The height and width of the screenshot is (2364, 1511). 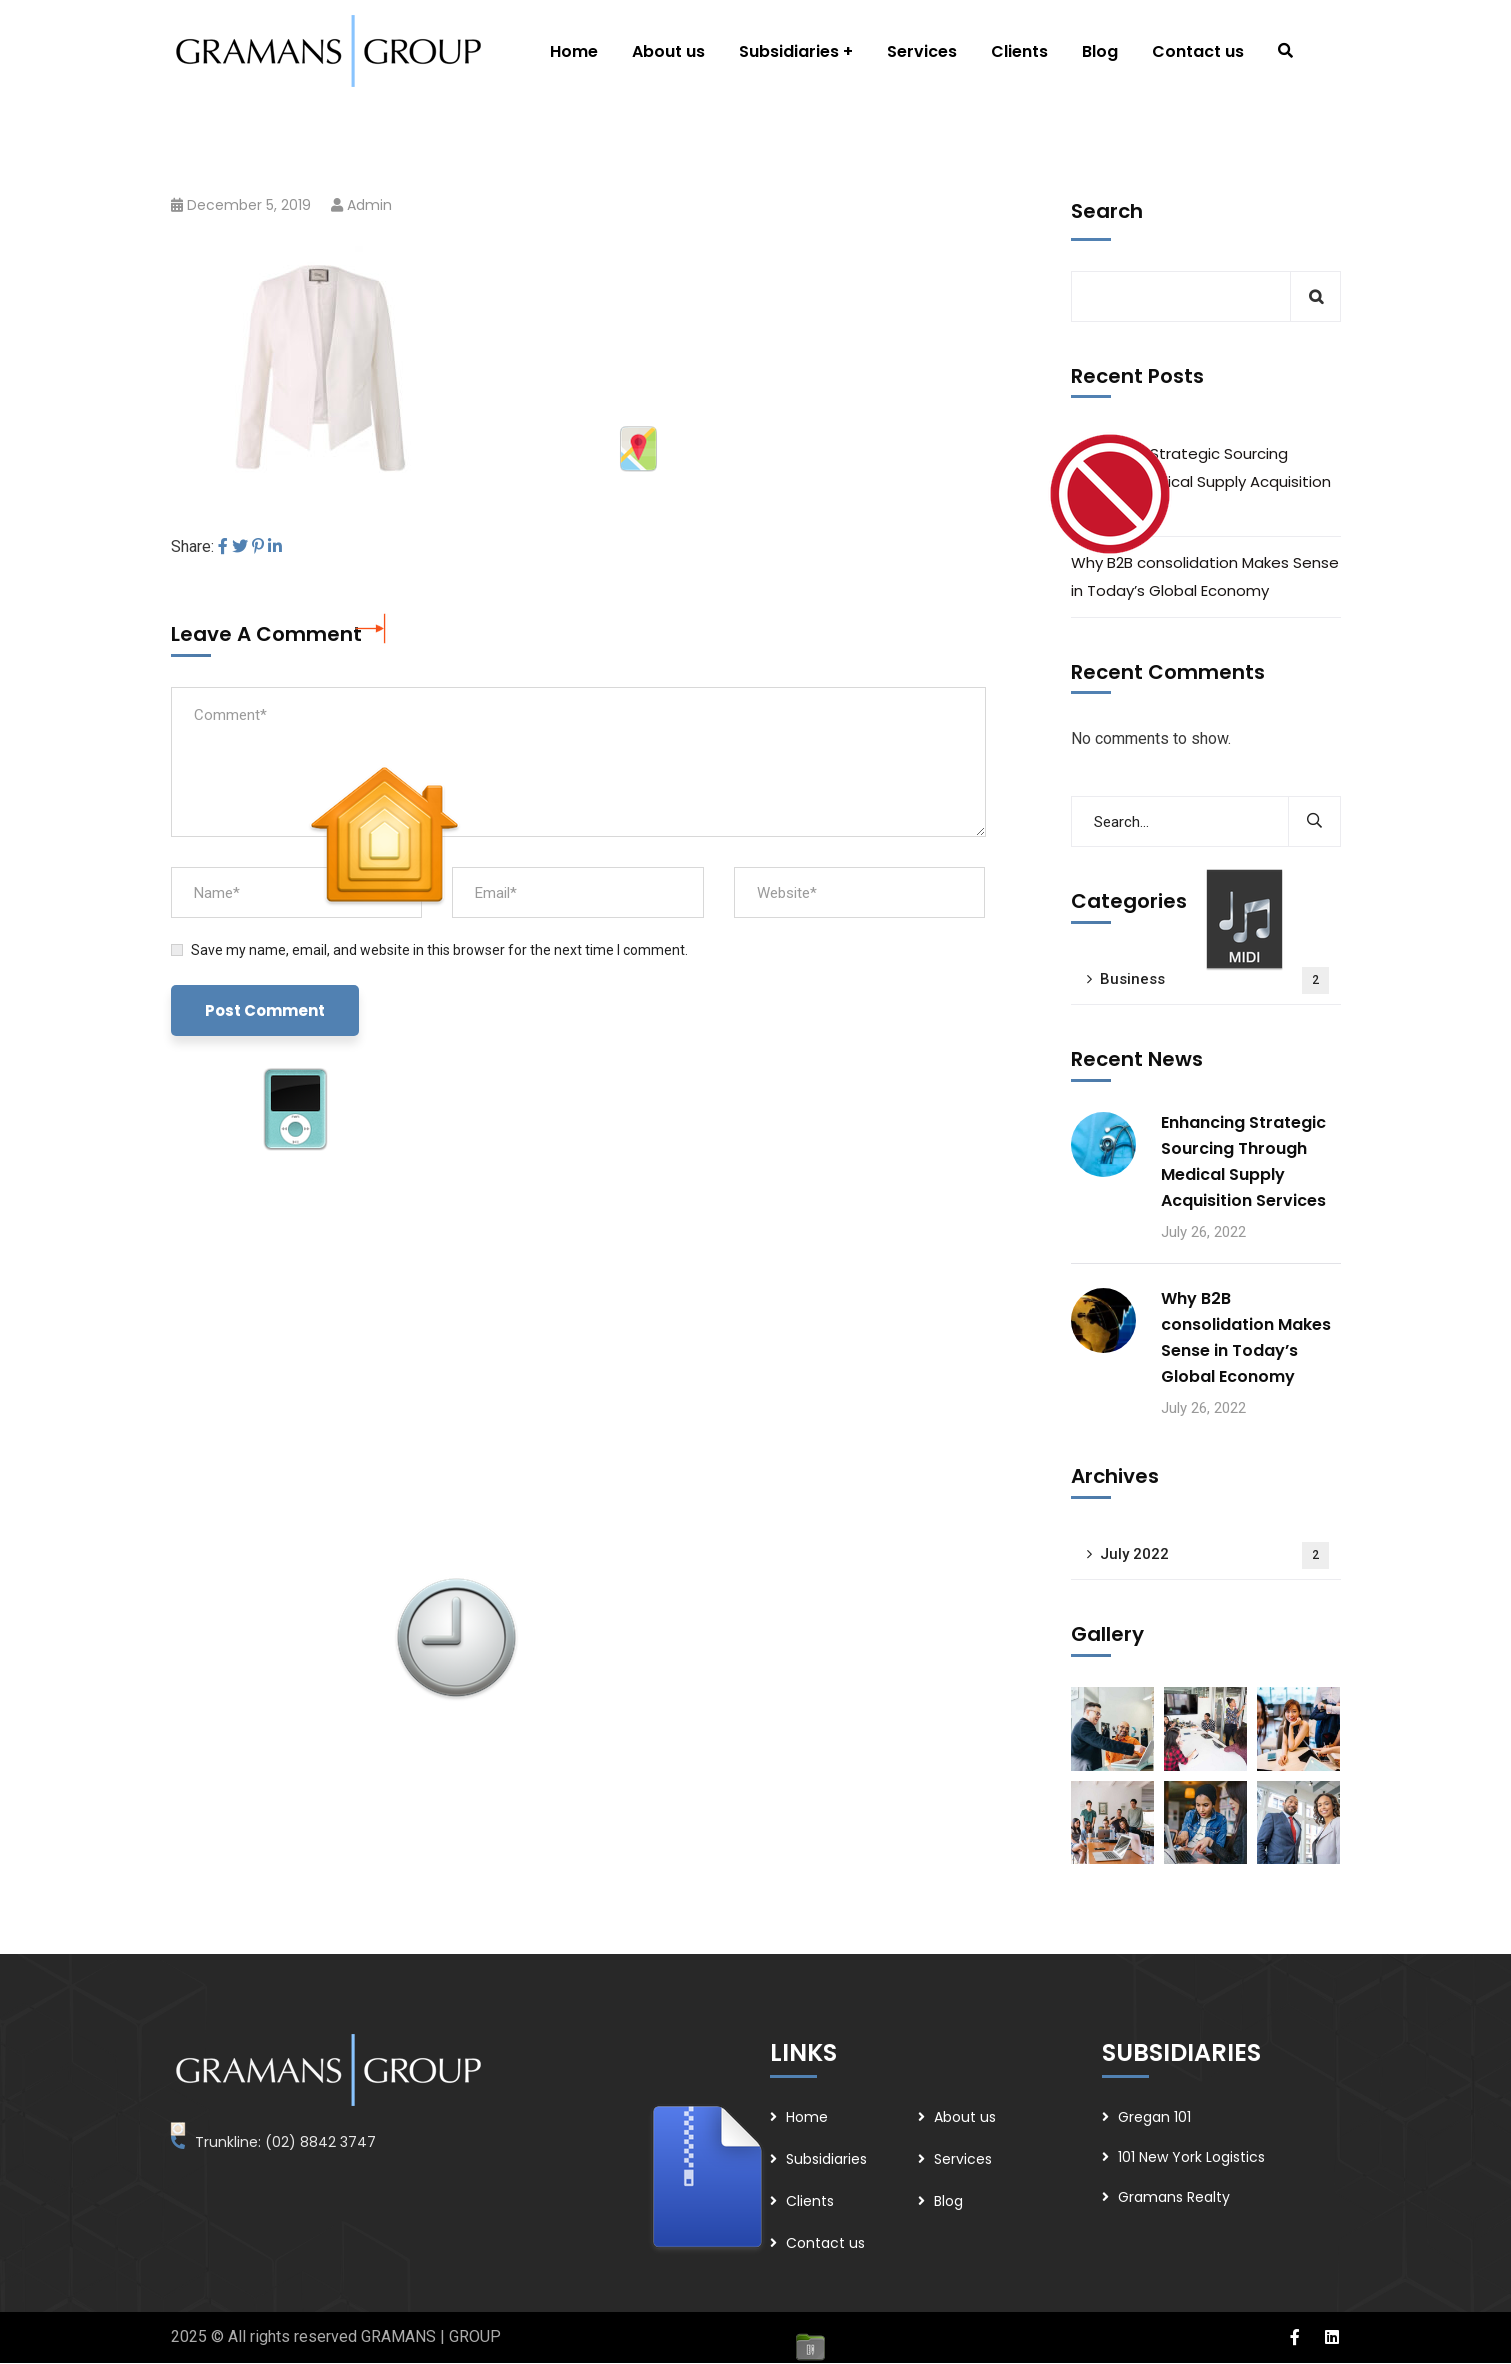 I want to click on open templates folder, so click(x=810, y=2346).